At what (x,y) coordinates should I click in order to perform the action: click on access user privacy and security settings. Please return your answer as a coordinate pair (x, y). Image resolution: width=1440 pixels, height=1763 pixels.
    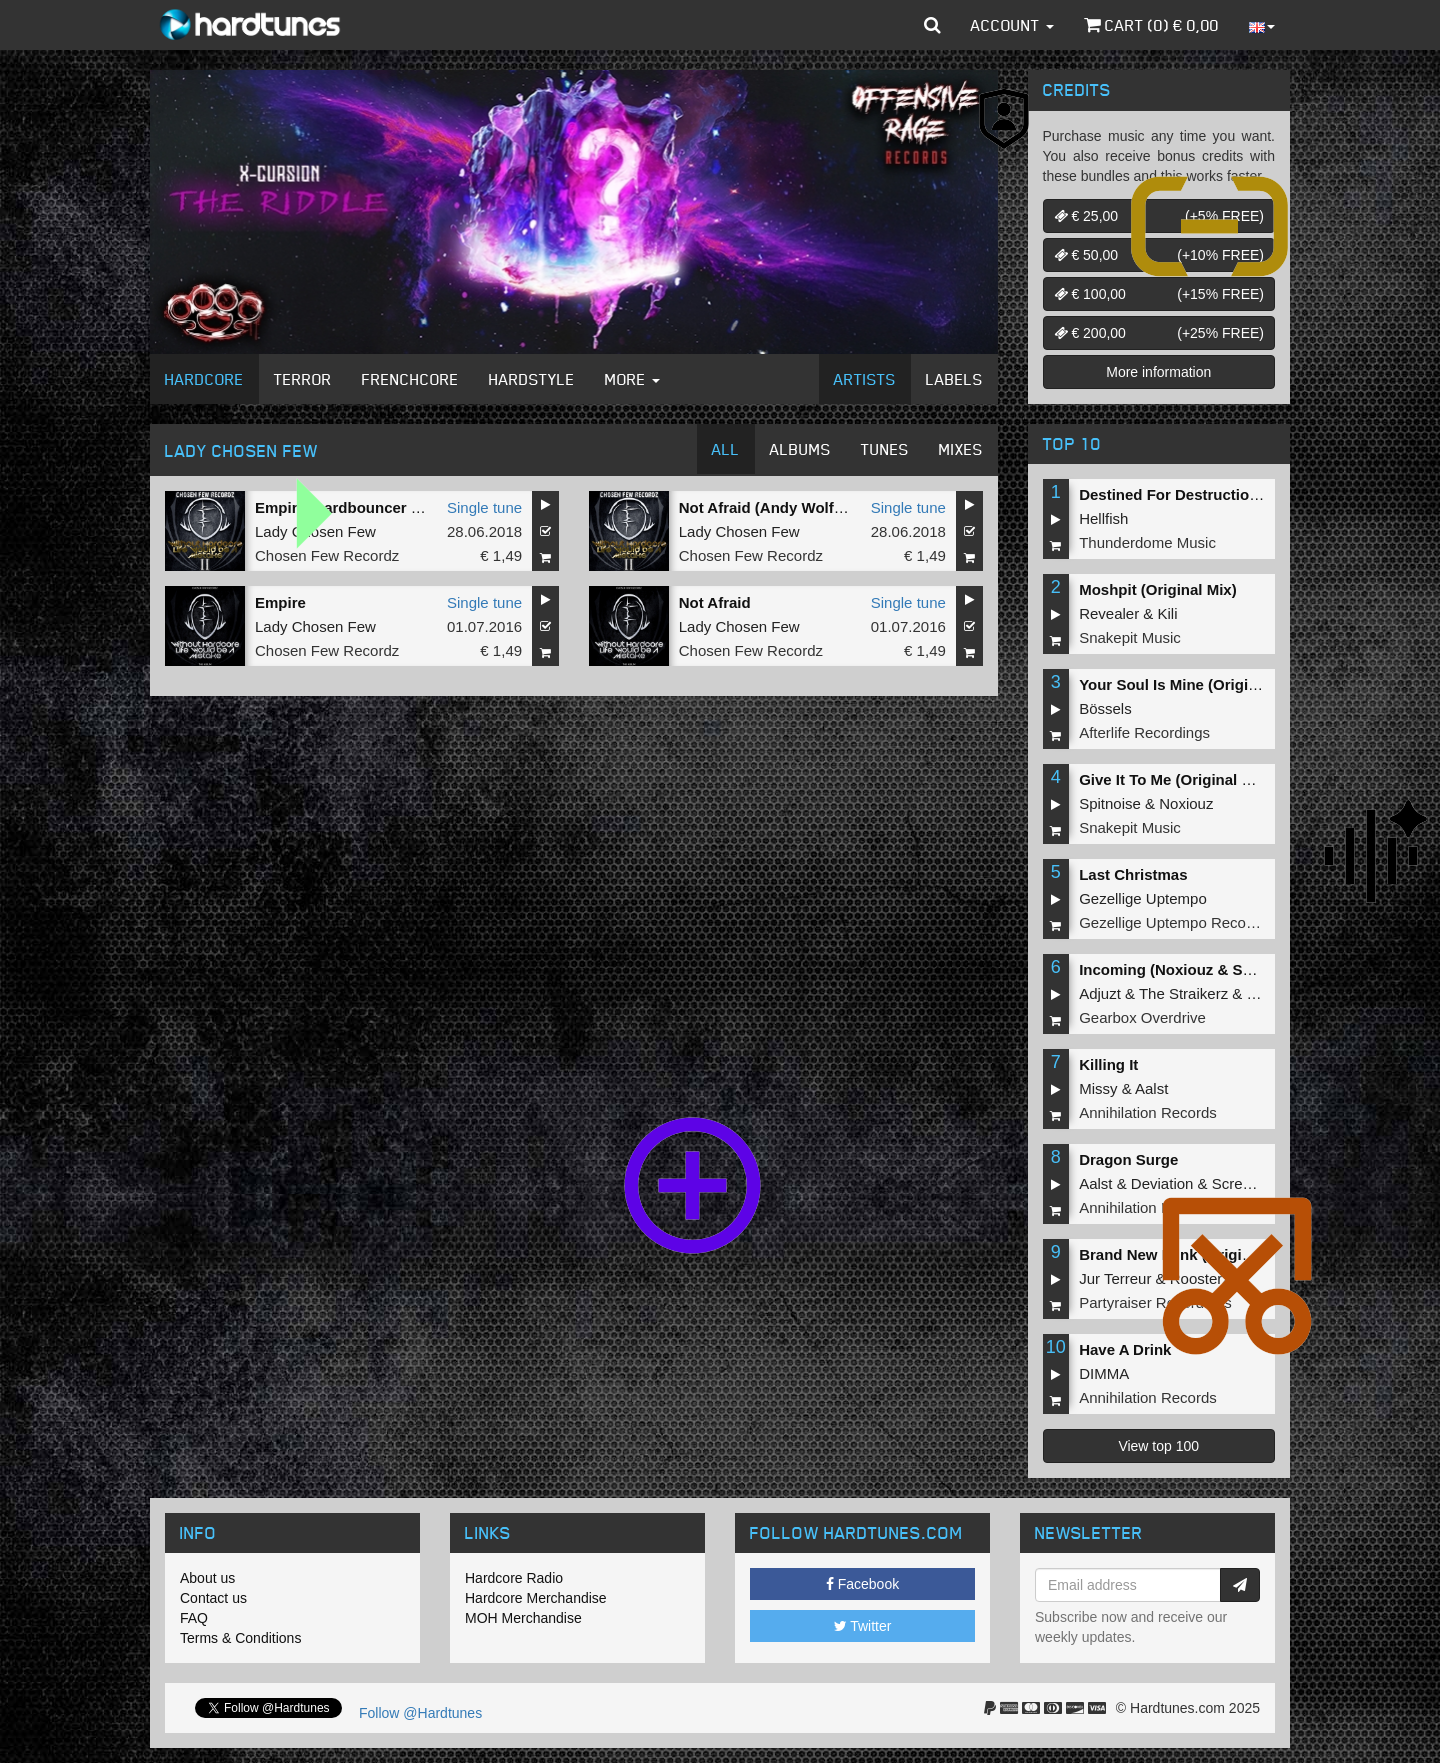
    Looking at the image, I should click on (1004, 119).